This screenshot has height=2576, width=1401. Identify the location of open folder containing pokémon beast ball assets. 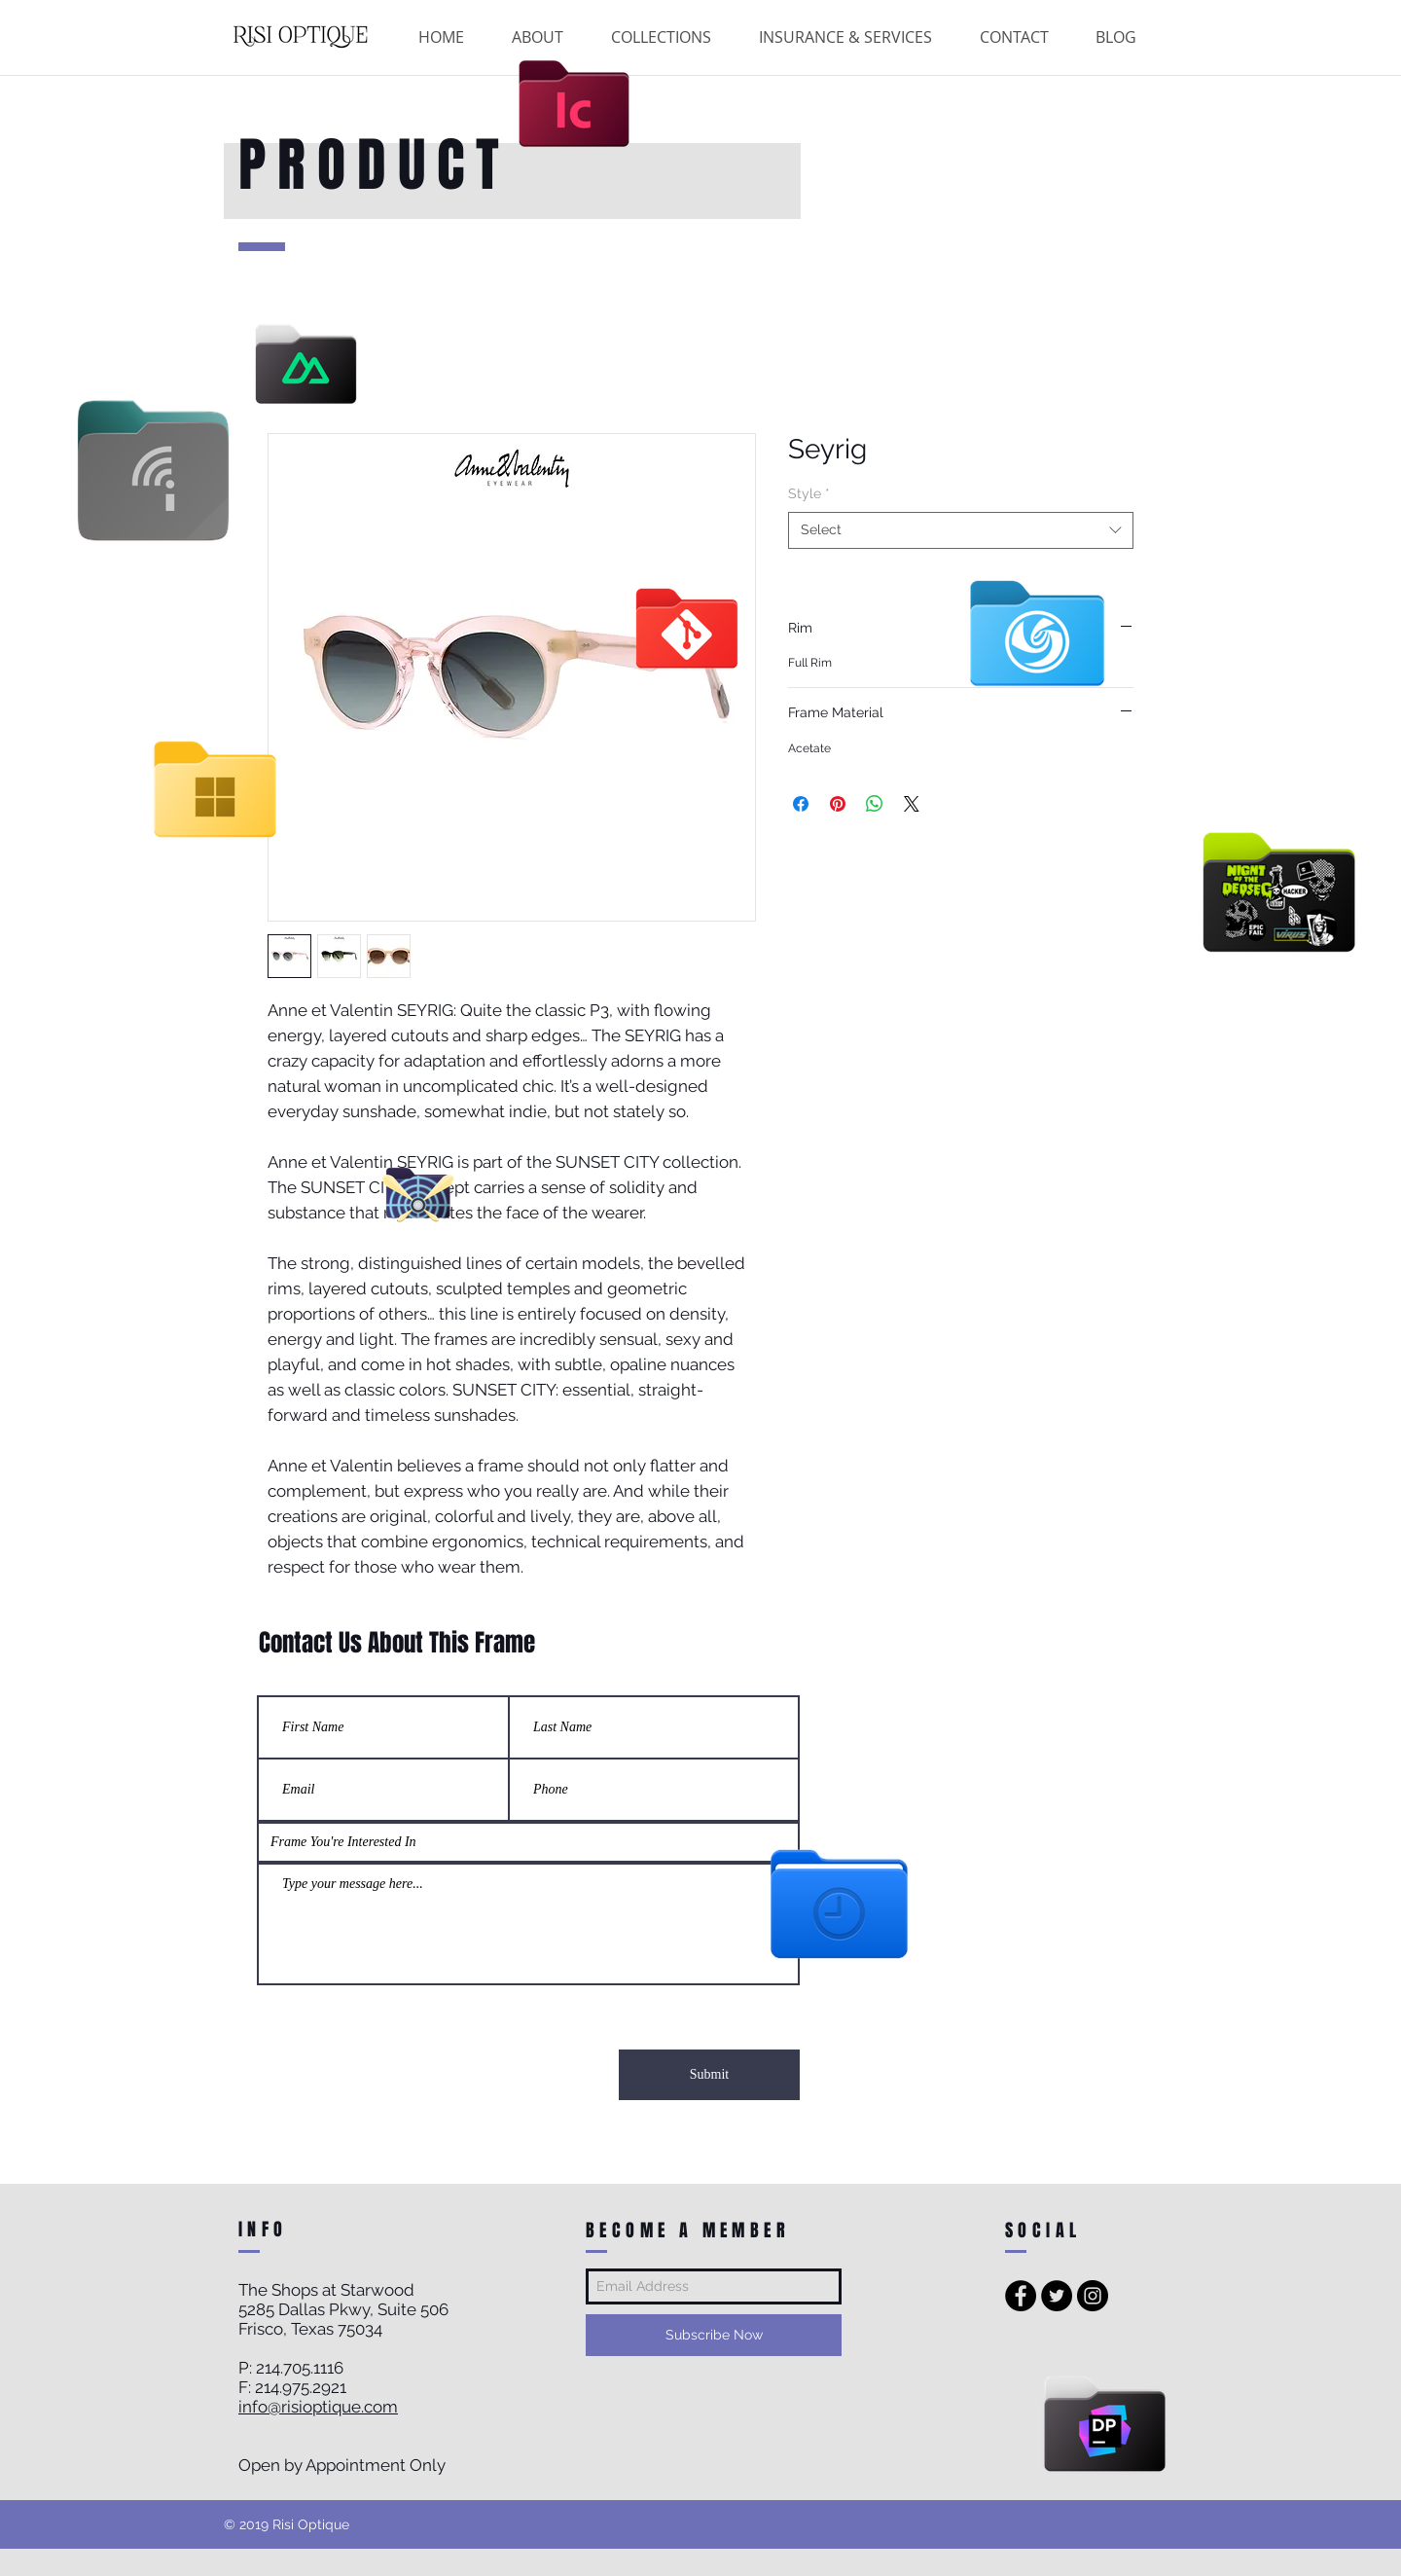
(417, 1194).